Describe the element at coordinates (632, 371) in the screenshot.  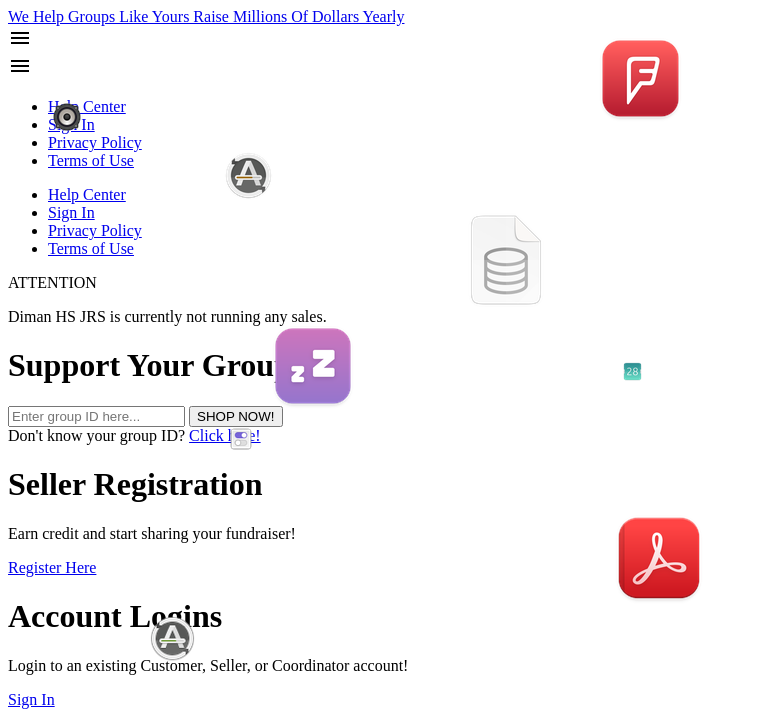
I see `open the calendar app` at that location.